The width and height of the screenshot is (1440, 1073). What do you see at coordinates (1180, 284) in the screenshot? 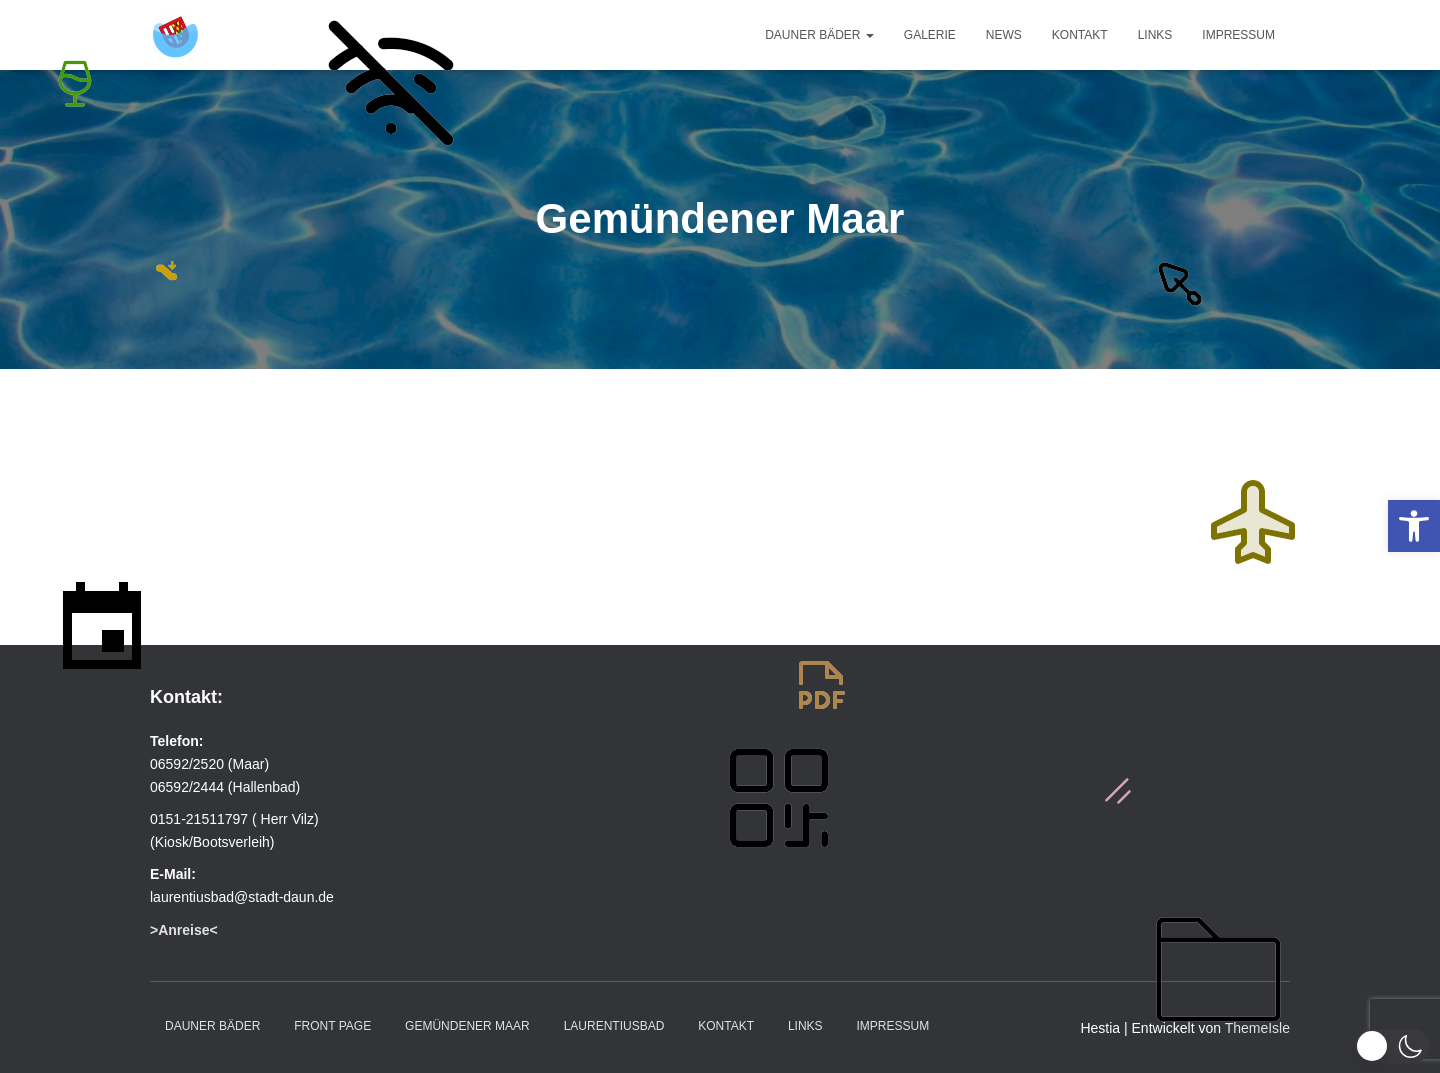
I see `access gardening or landscaping tools` at bounding box center [1180, 284].